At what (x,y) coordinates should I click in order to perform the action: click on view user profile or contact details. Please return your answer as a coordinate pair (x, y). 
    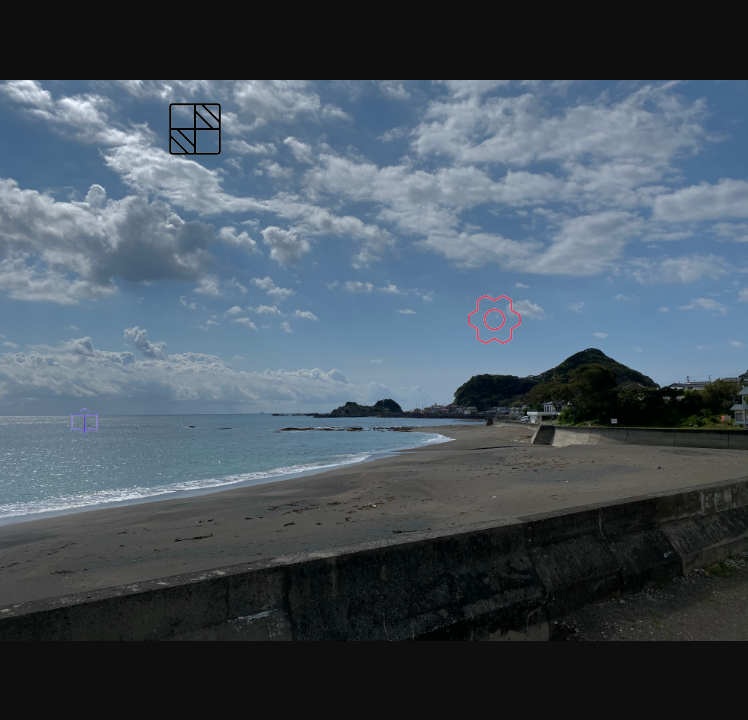
    Looking at the image, I should click on (84, 420).